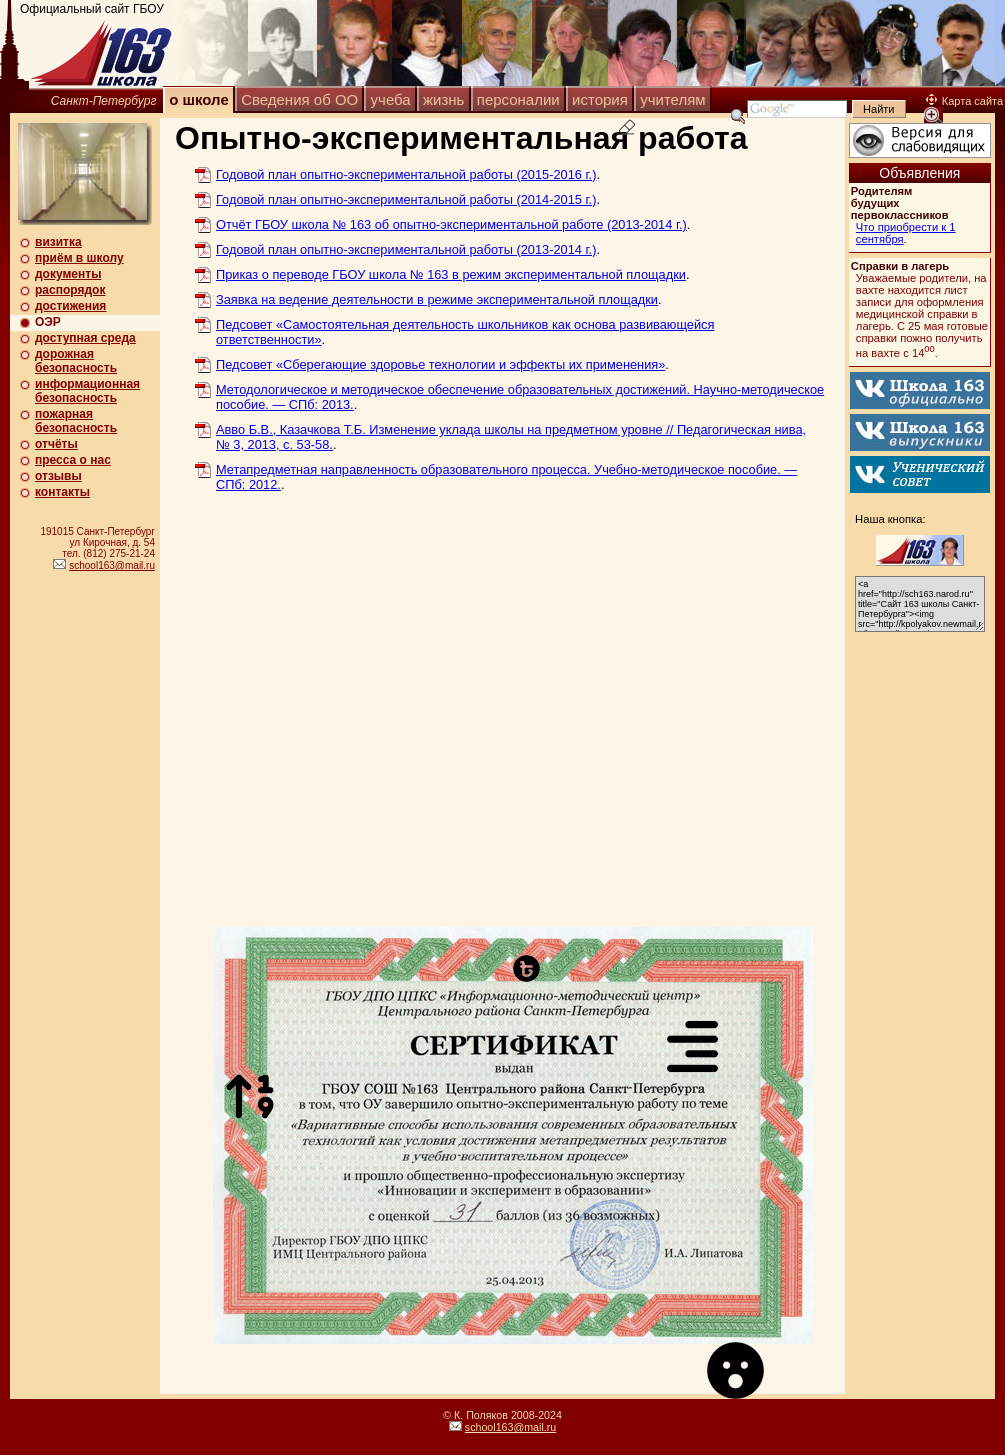 The width and height of the screenshot is (1005, 1455). I want to click on align text to the right, so click(692, 1046).